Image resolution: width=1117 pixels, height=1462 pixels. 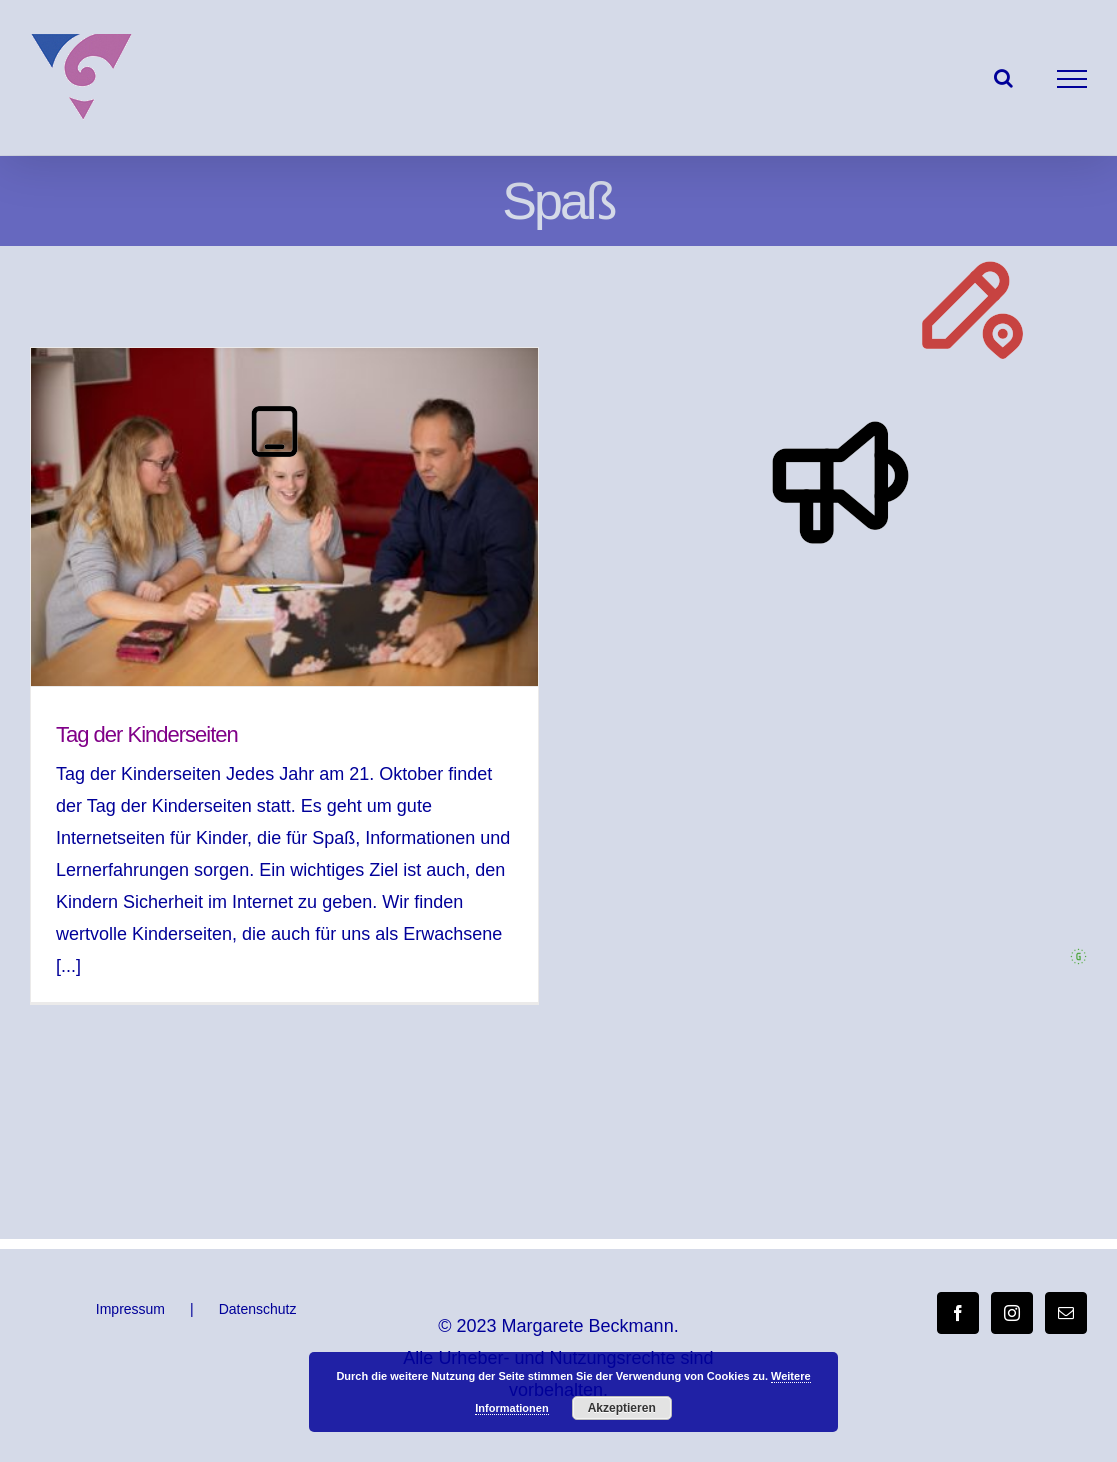 I want to click on make an announcement or broadcast, so click(x=840, y=482).